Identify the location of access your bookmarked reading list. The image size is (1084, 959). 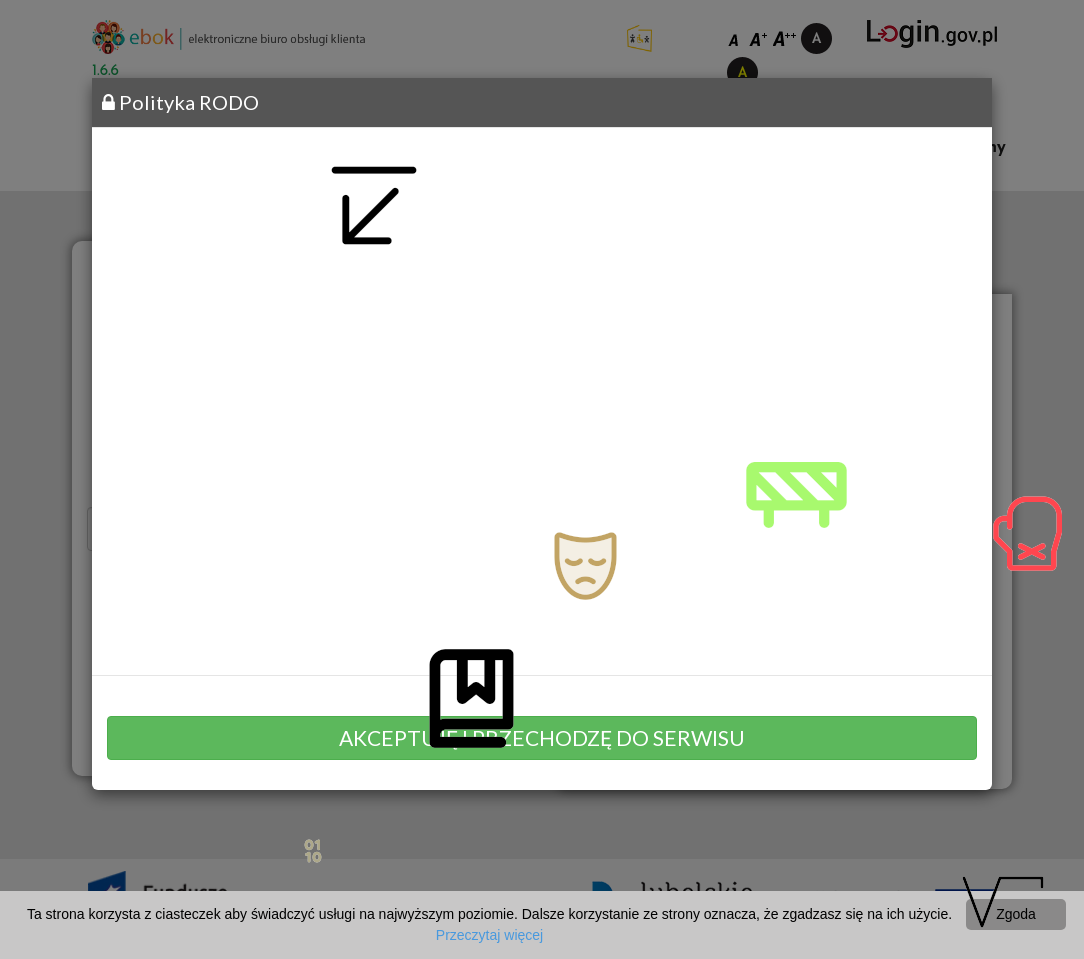
(471, 698).